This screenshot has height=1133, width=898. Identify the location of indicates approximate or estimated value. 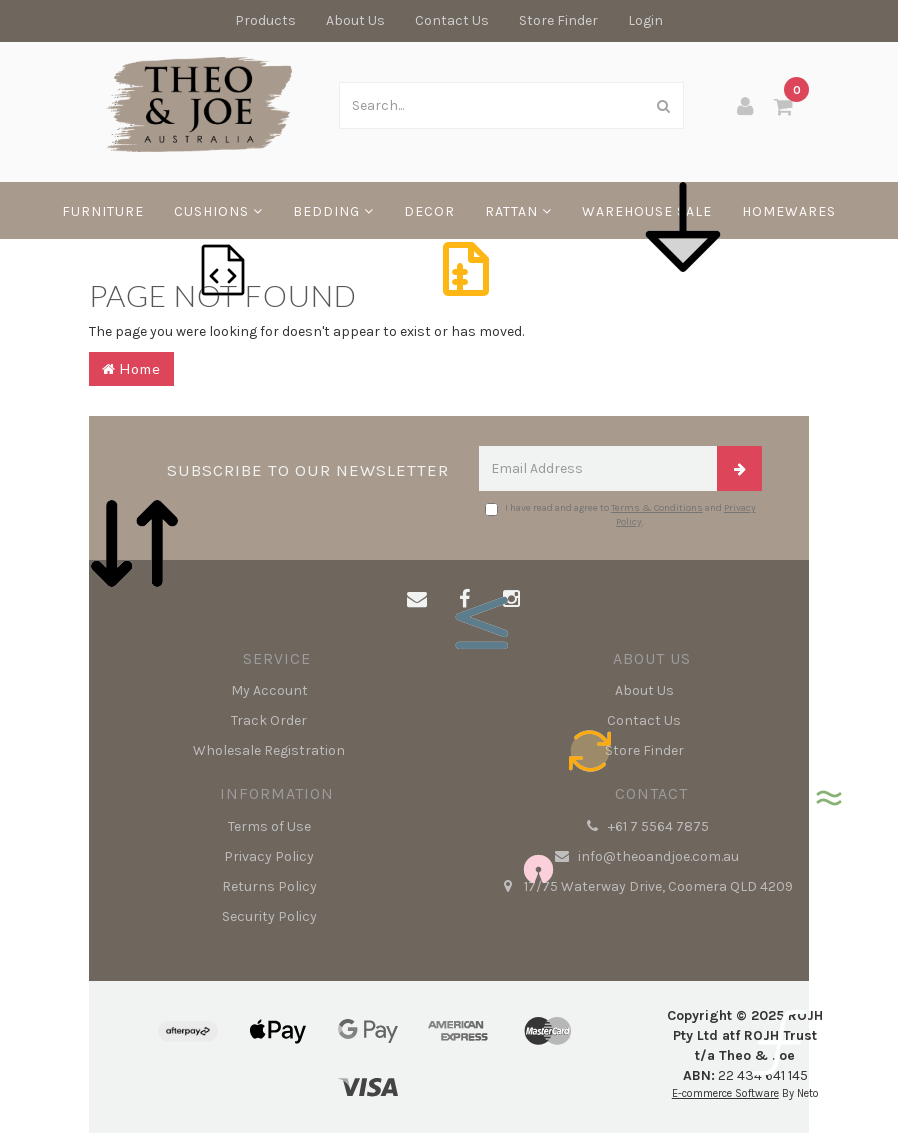
(829, 798).